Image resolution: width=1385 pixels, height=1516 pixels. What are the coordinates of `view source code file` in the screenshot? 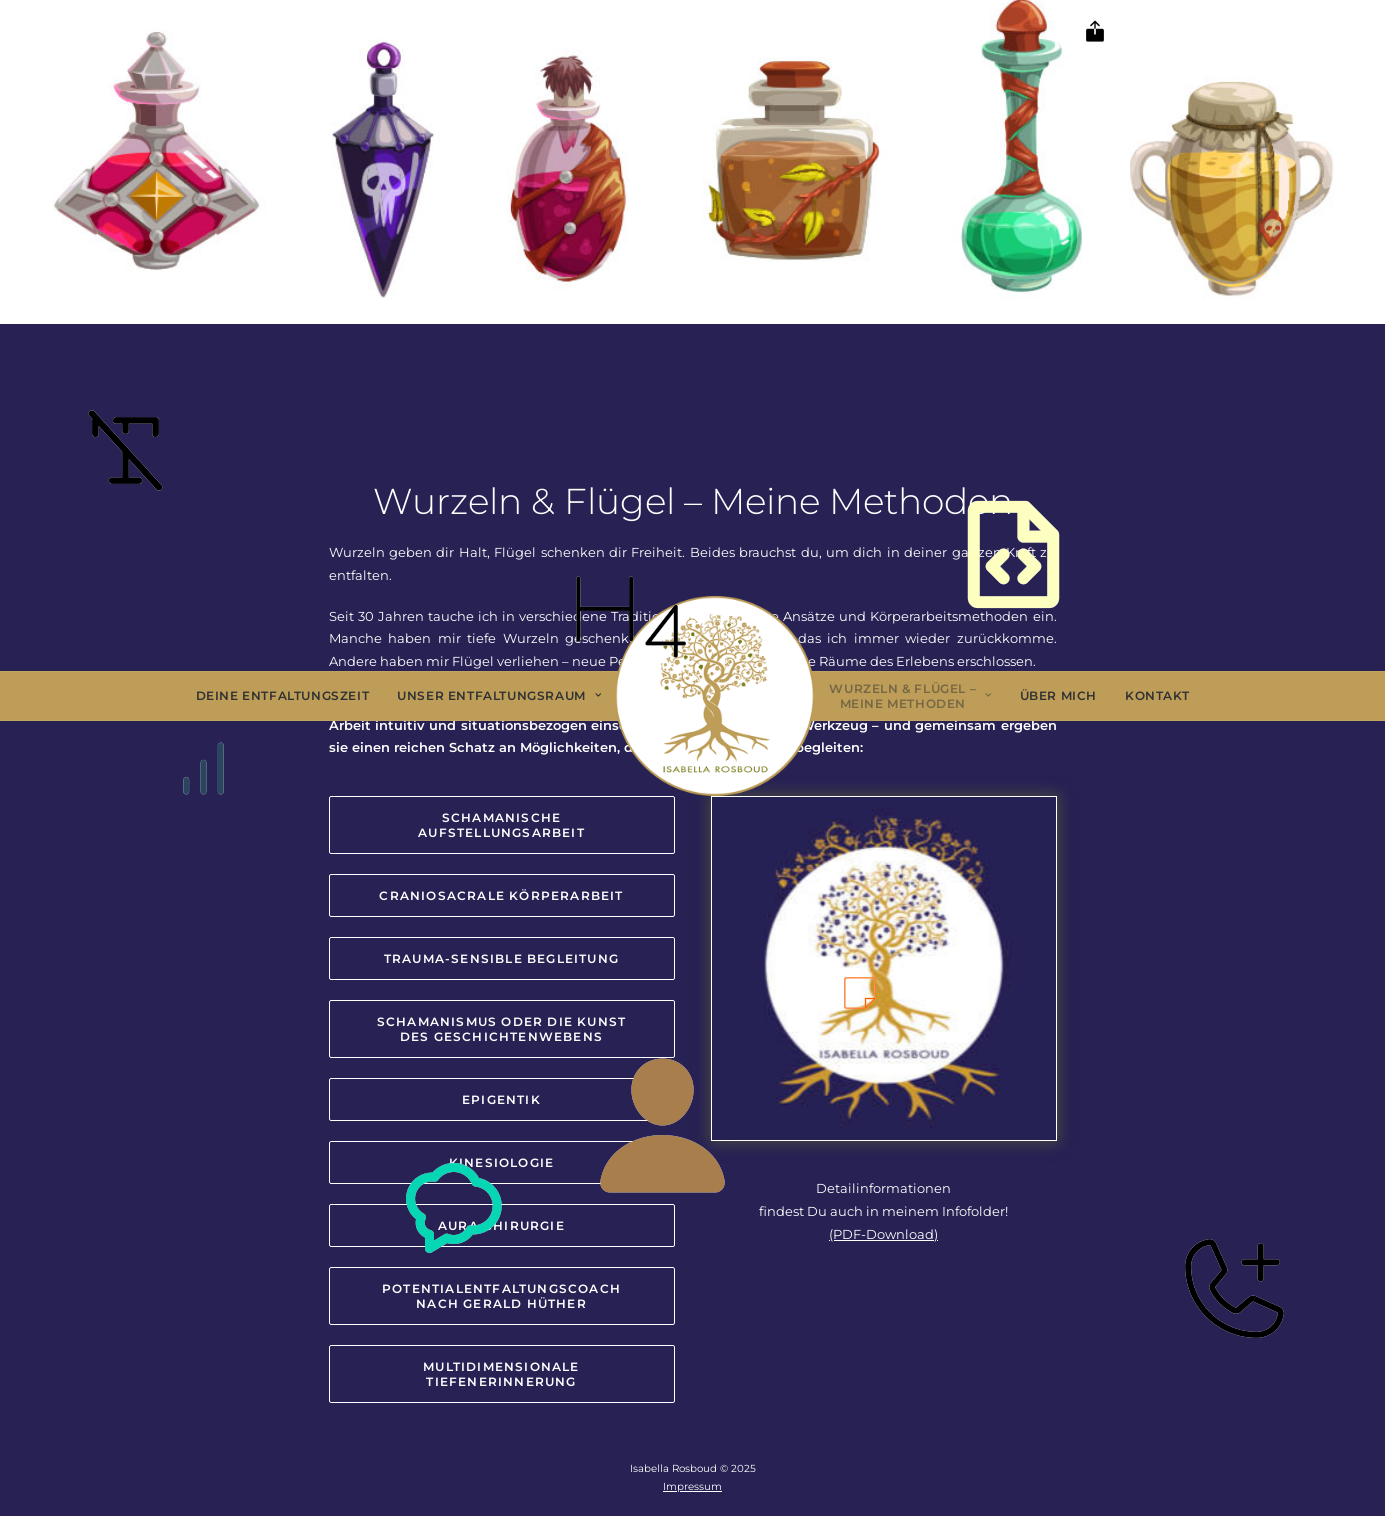 It's located at (1013, 554).